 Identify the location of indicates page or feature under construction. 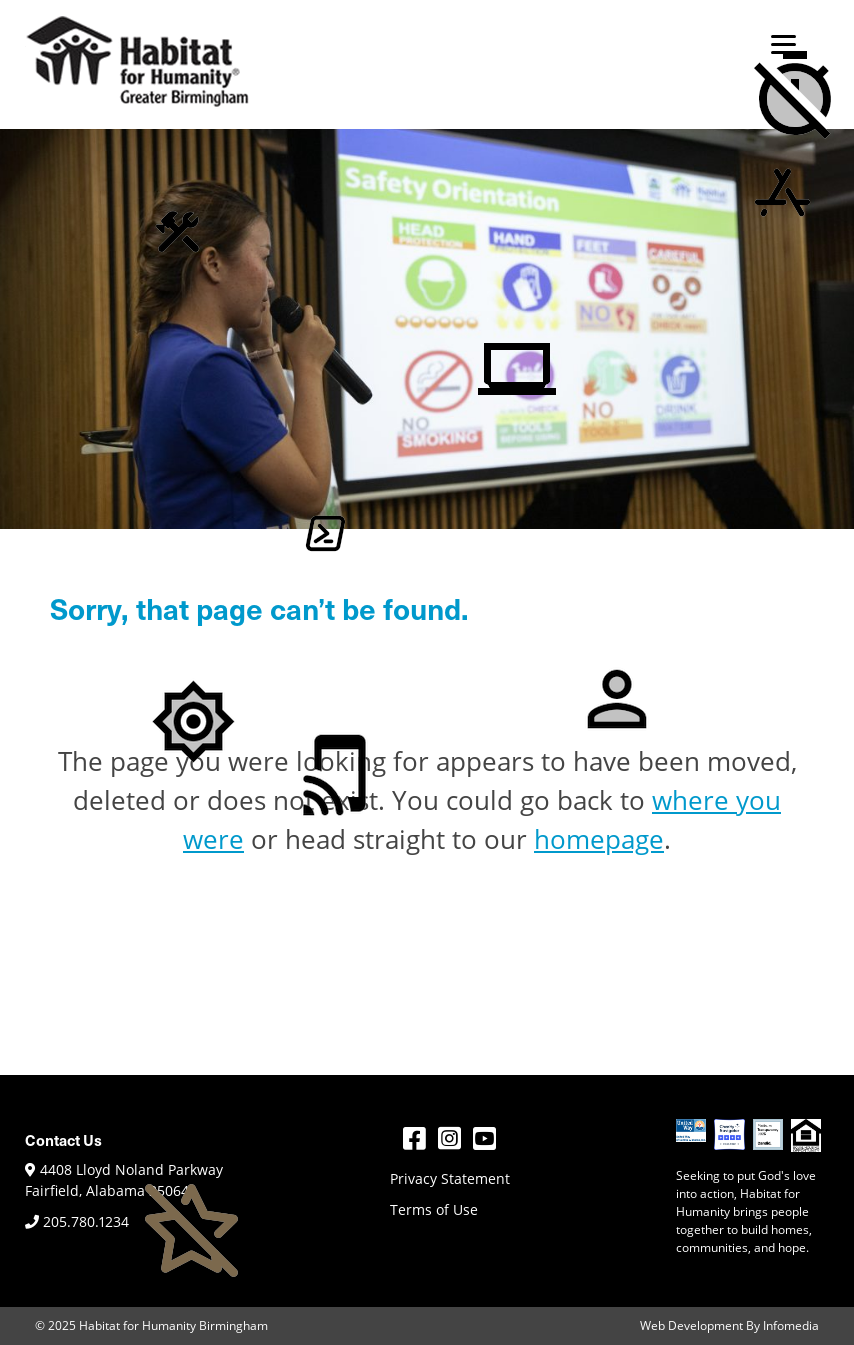
(177, 232).